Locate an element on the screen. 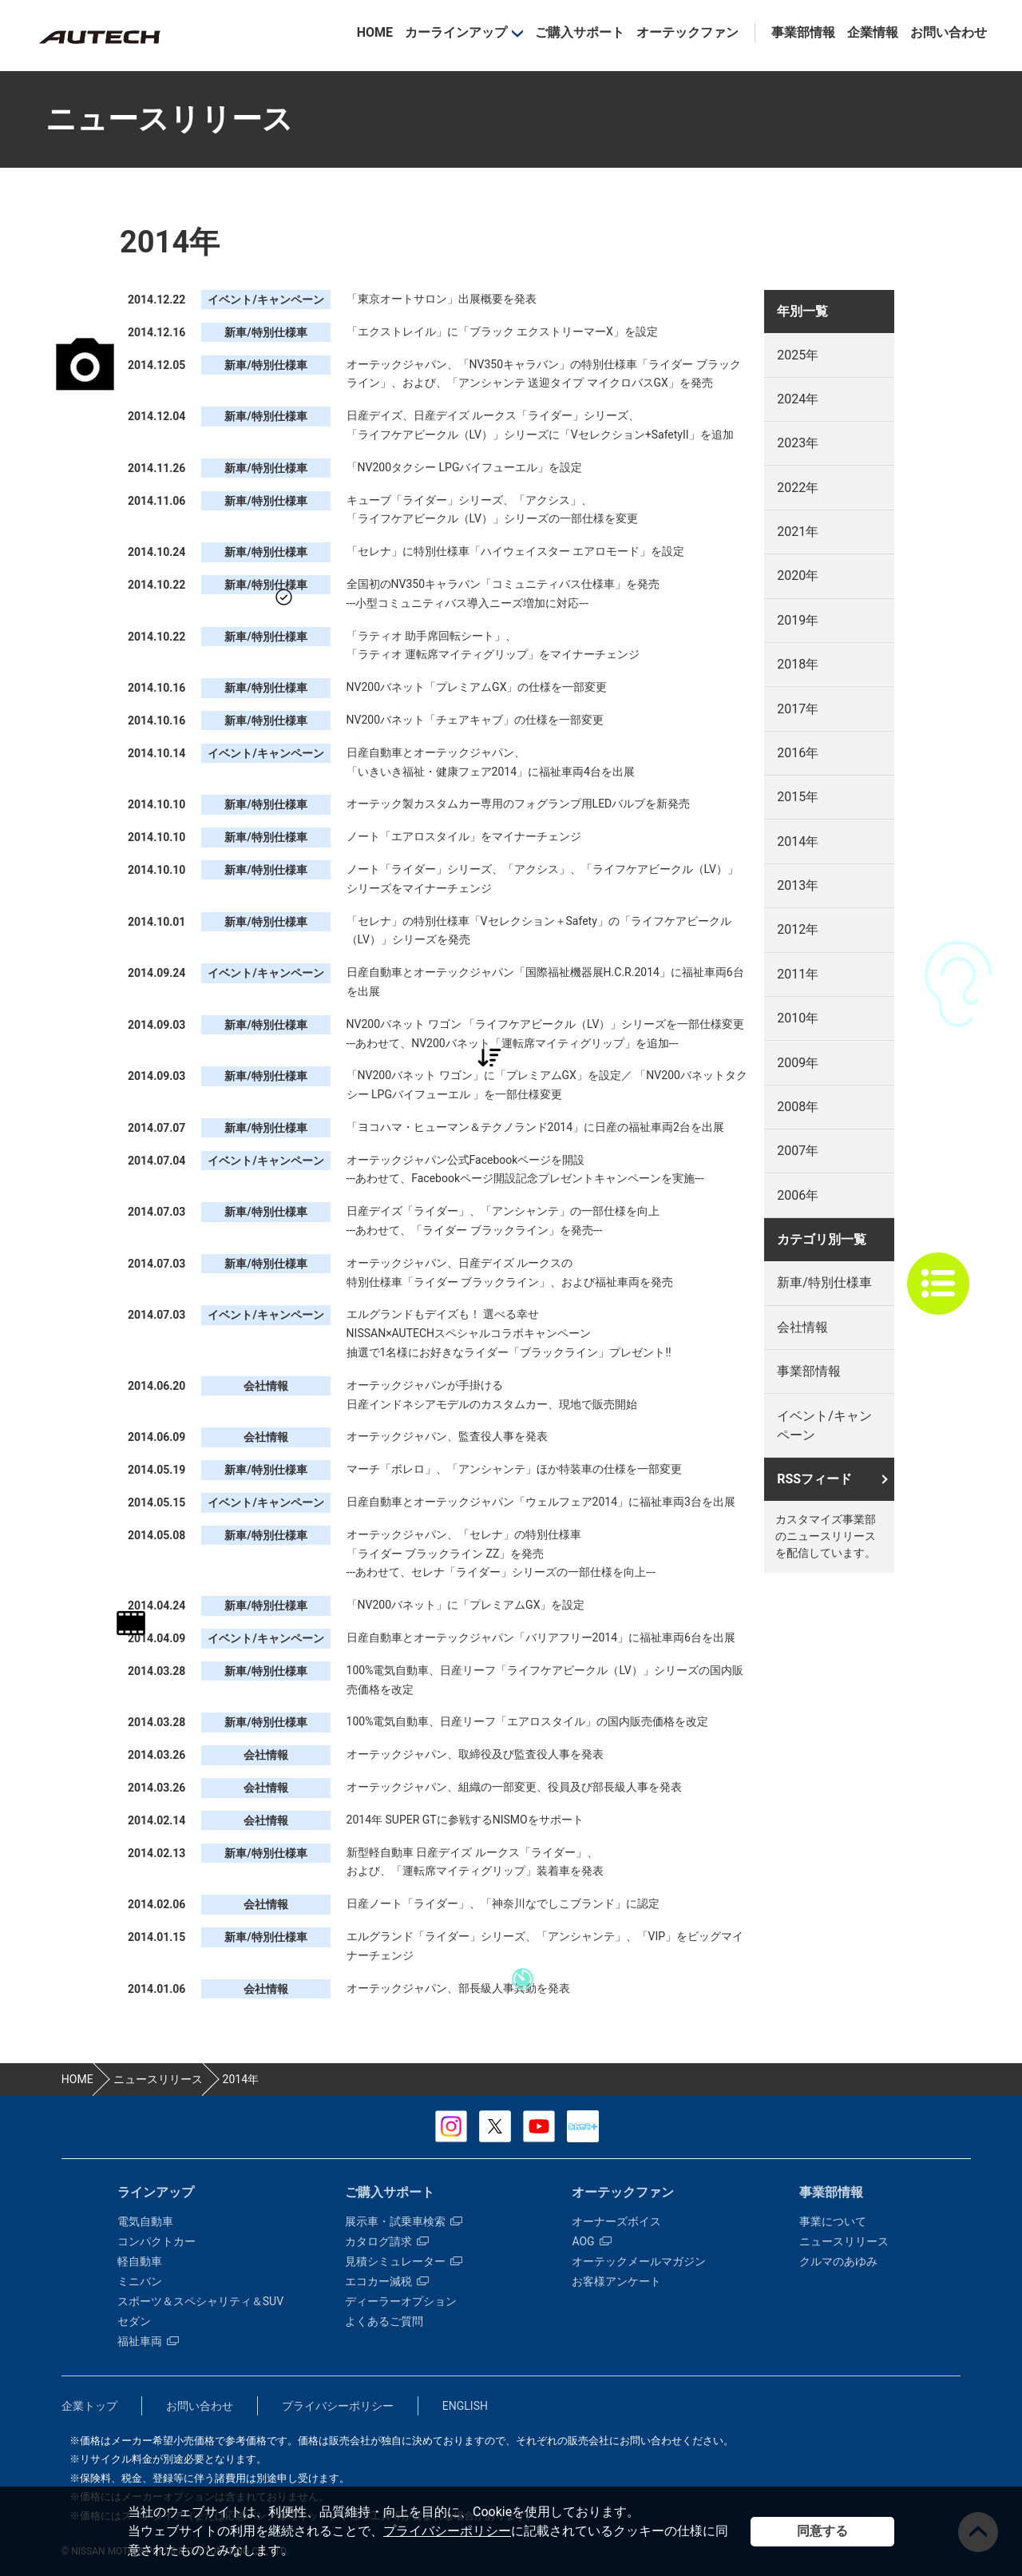 The height and width of the screenshot is (2576, 1022). take a photo is located at coordinates (85, 367).